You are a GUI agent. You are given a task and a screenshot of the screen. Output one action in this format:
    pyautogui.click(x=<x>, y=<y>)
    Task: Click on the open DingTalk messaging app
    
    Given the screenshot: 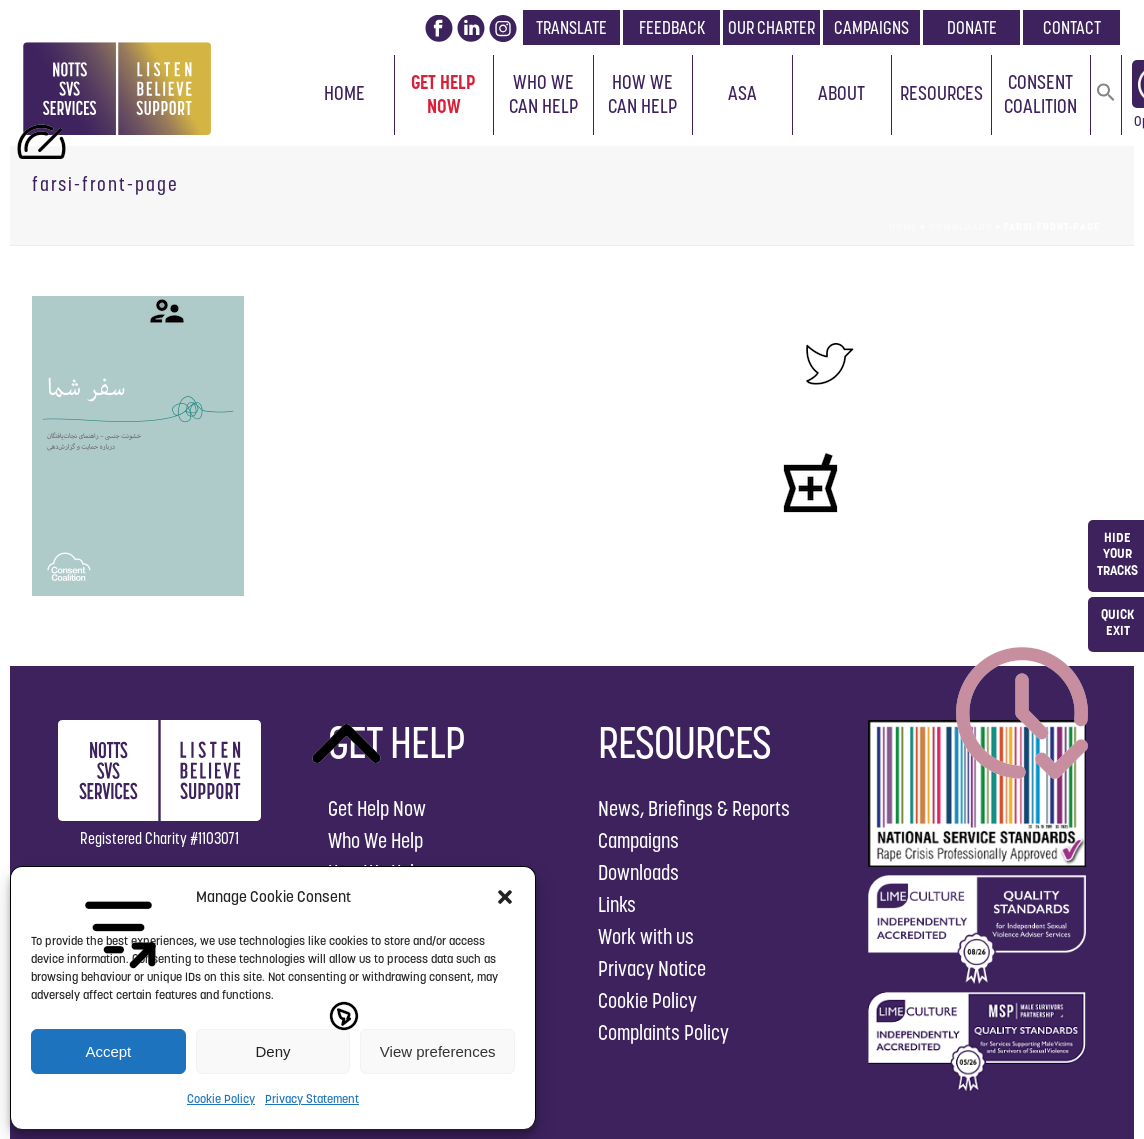 What is the action you would take?
    pyautogui.click(x=344, y=1016)
    